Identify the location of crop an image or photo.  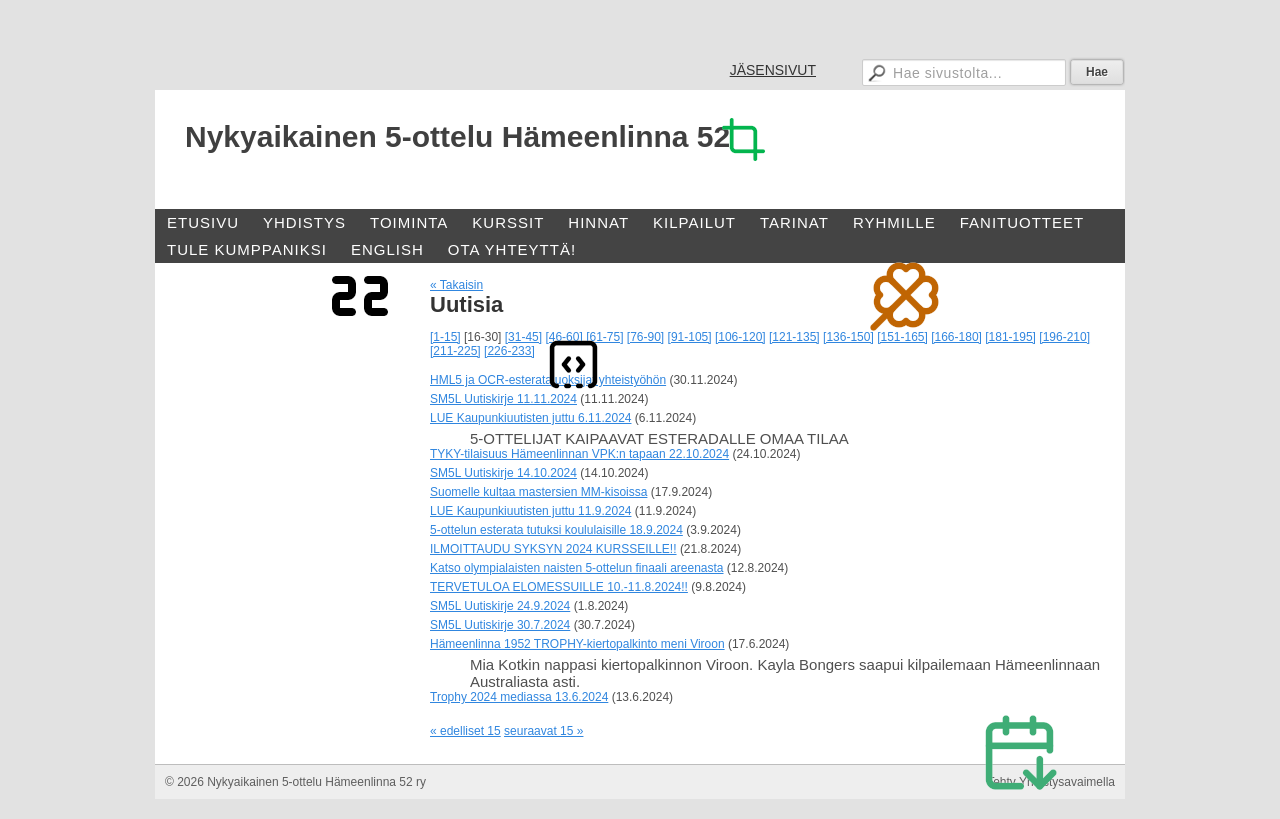
(743, 139).